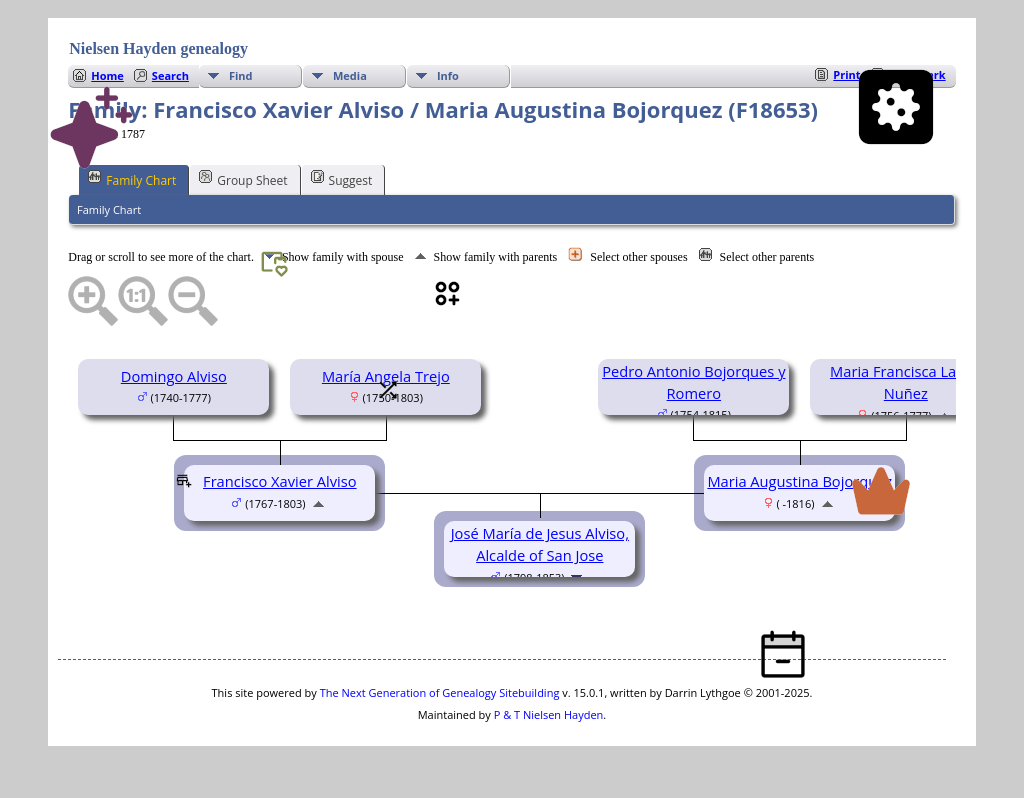 The width and height of the screenshot is (1024, 798). I want to click on add a new business location, so click(184, 480).